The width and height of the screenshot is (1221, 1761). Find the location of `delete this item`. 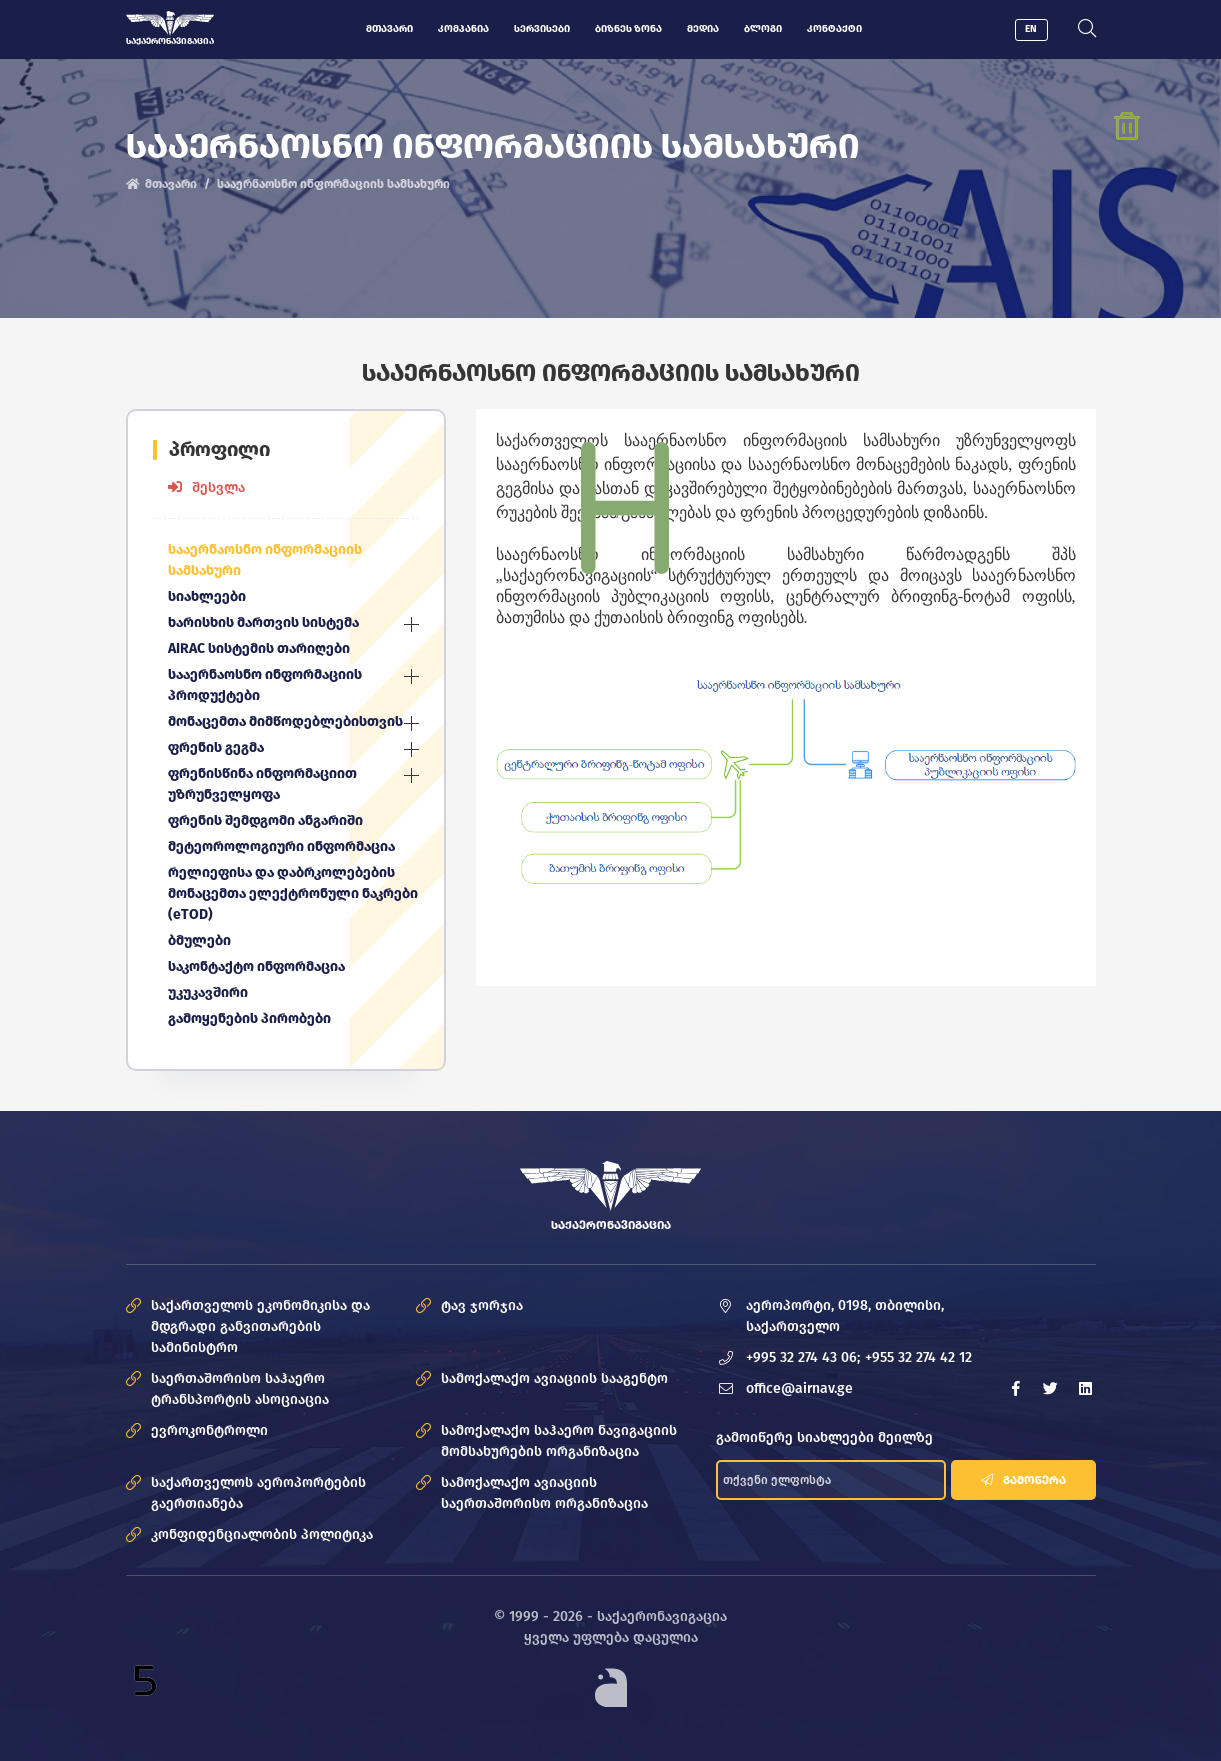

delete this item is located at coordinates (1127, 127).